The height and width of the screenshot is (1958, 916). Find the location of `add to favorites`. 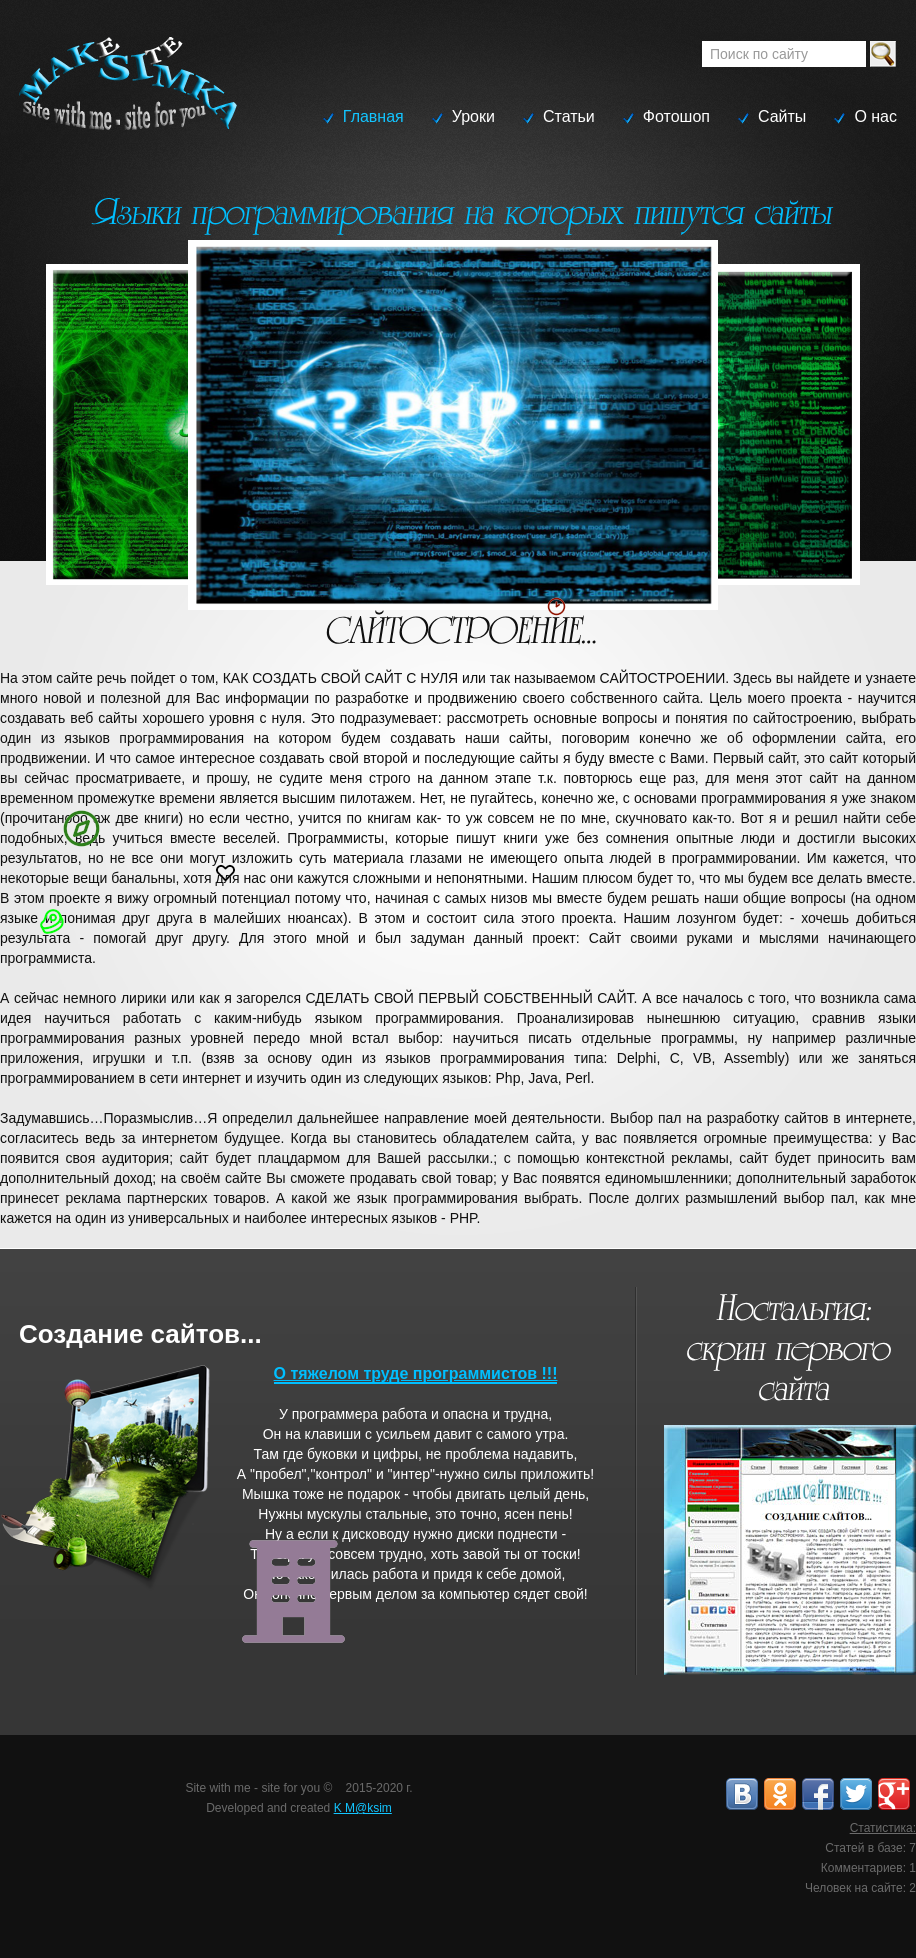

add to favorites is located at coordinates (225, 872).